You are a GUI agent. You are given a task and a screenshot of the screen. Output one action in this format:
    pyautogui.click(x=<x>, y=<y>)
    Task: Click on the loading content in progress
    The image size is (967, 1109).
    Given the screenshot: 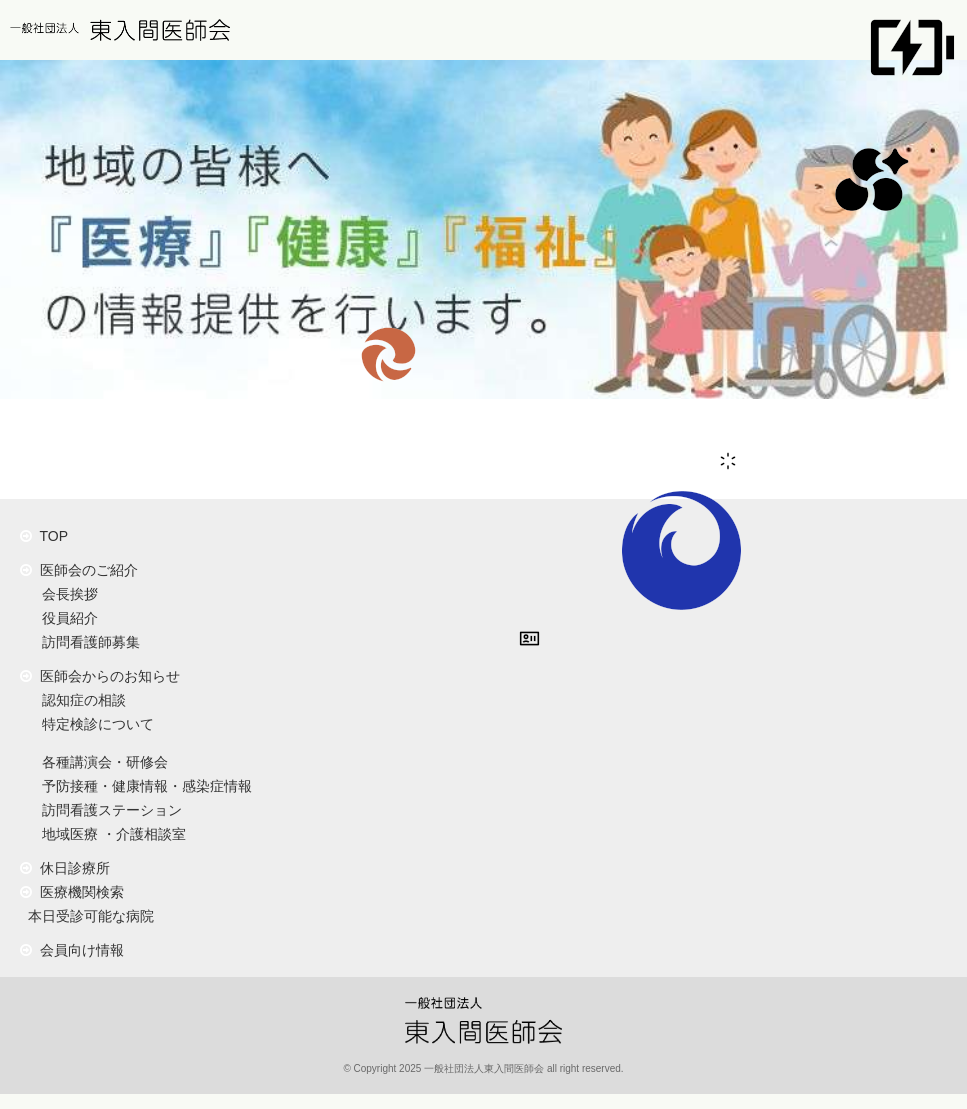 What is the action you would take?
    pyautogui.click(x=728, y=461)
    